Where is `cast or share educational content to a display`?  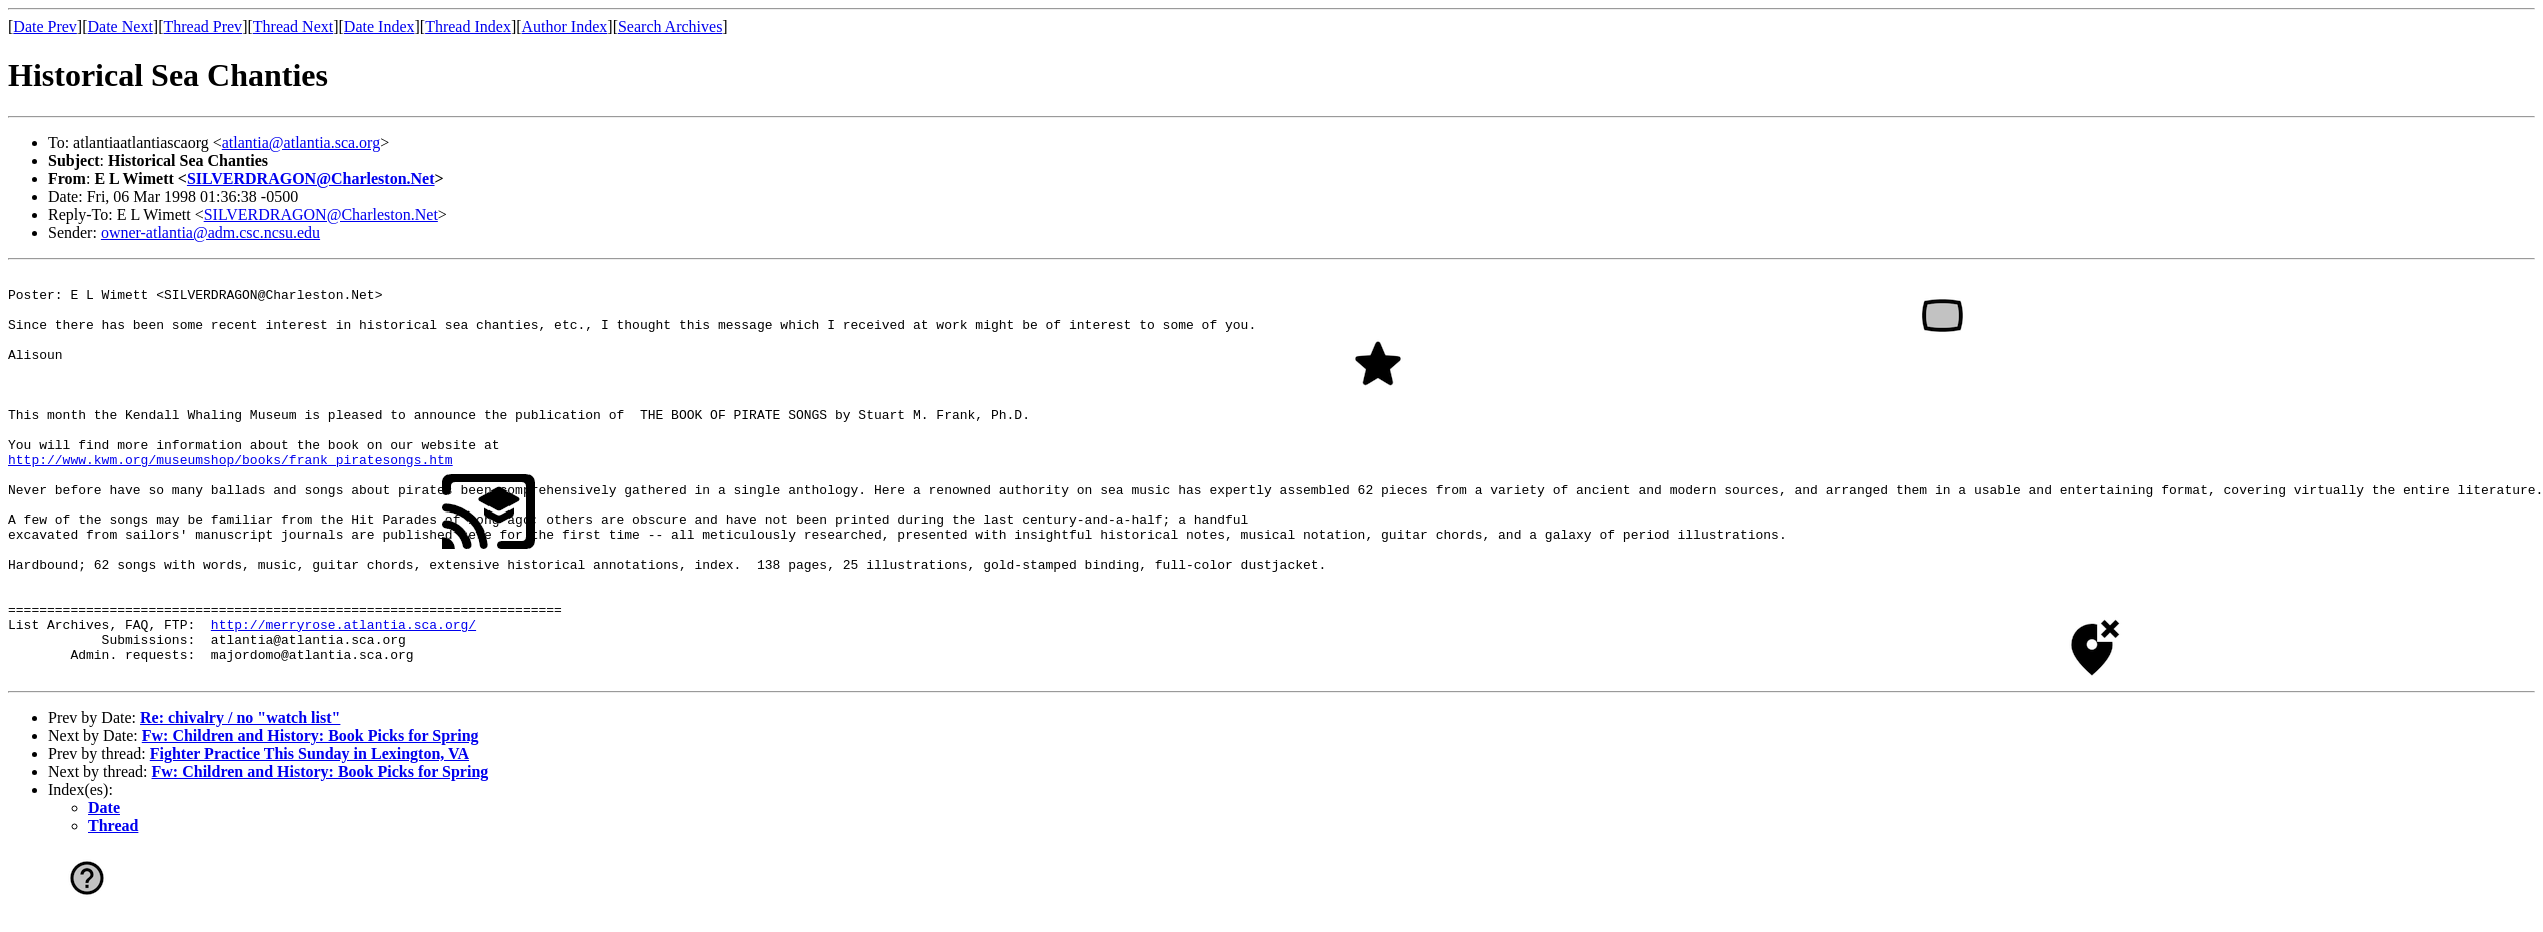 cast or share educational content to a display is located at coordinates (488, 511).